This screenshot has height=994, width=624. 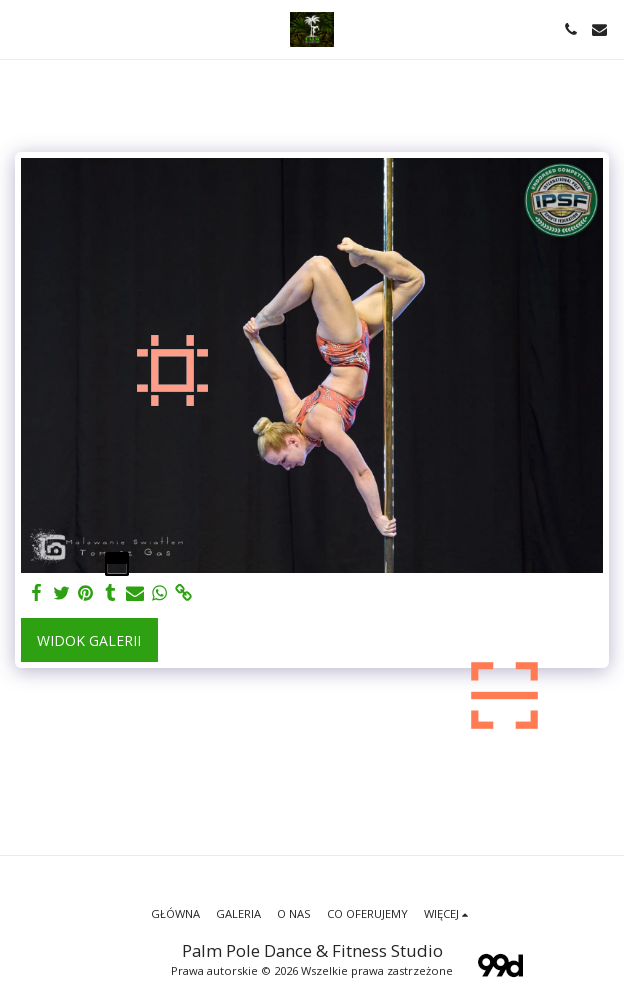 What do you see at coordinates (117, 564) in the screenshot?
I see `switch to row layout view` at bounding box center [117, 564].